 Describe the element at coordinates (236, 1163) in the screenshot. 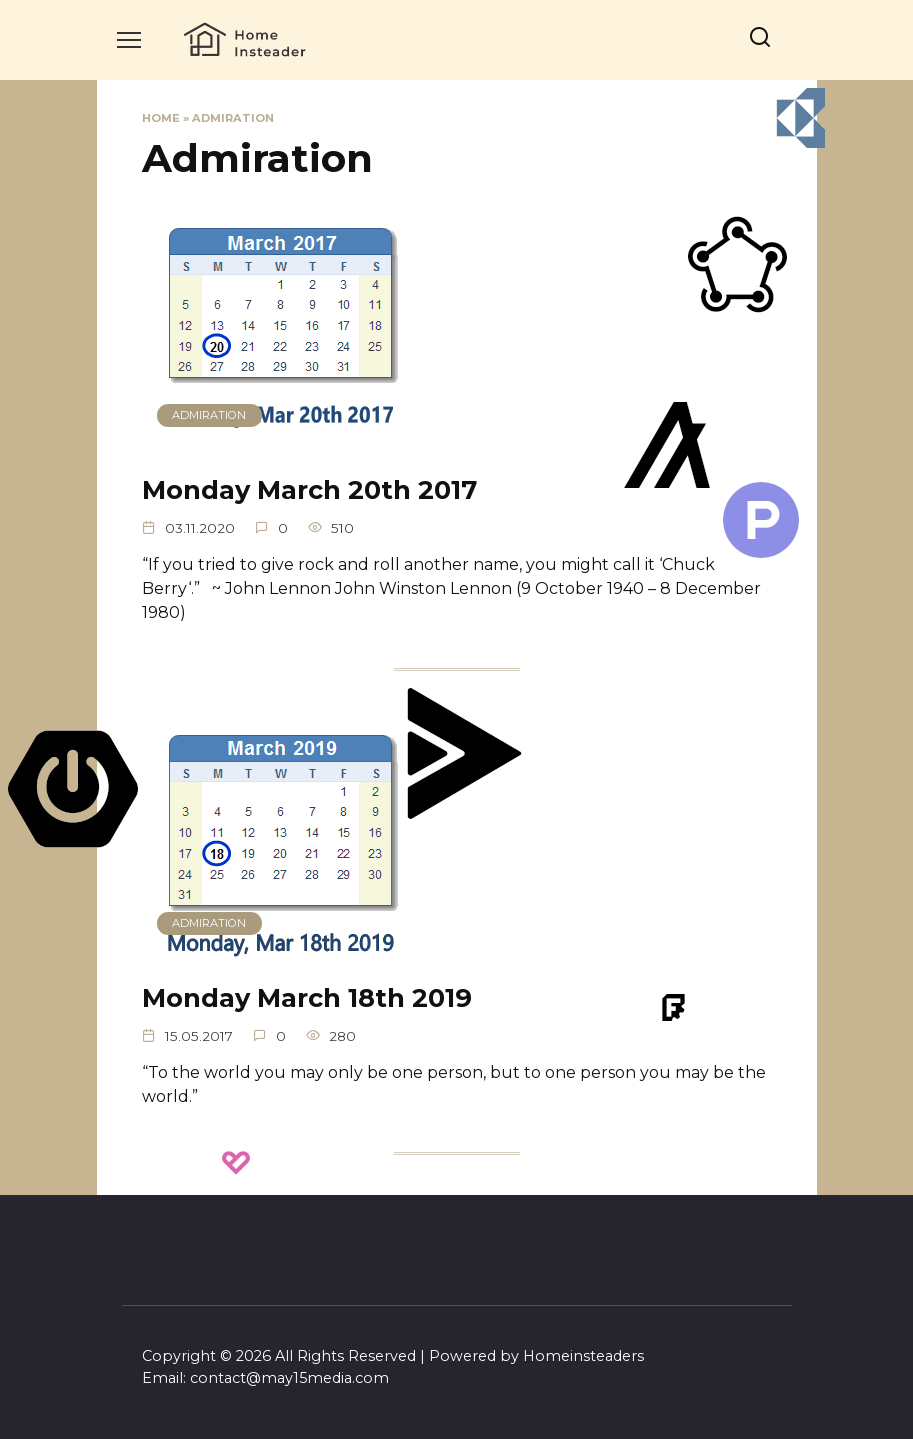

I see `open Google Fit app` at that location.